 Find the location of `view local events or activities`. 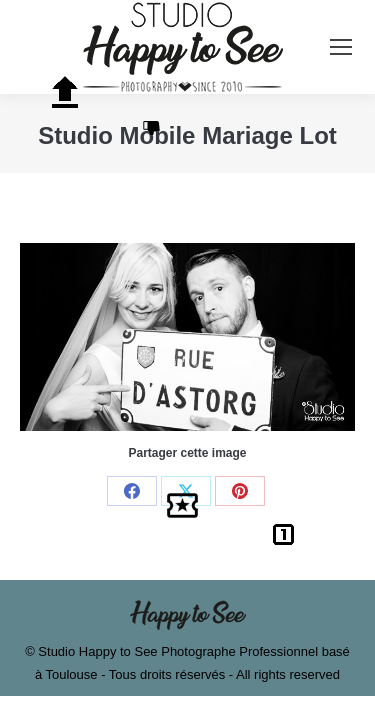

view local events or activities is located at coordinates (182, 505).